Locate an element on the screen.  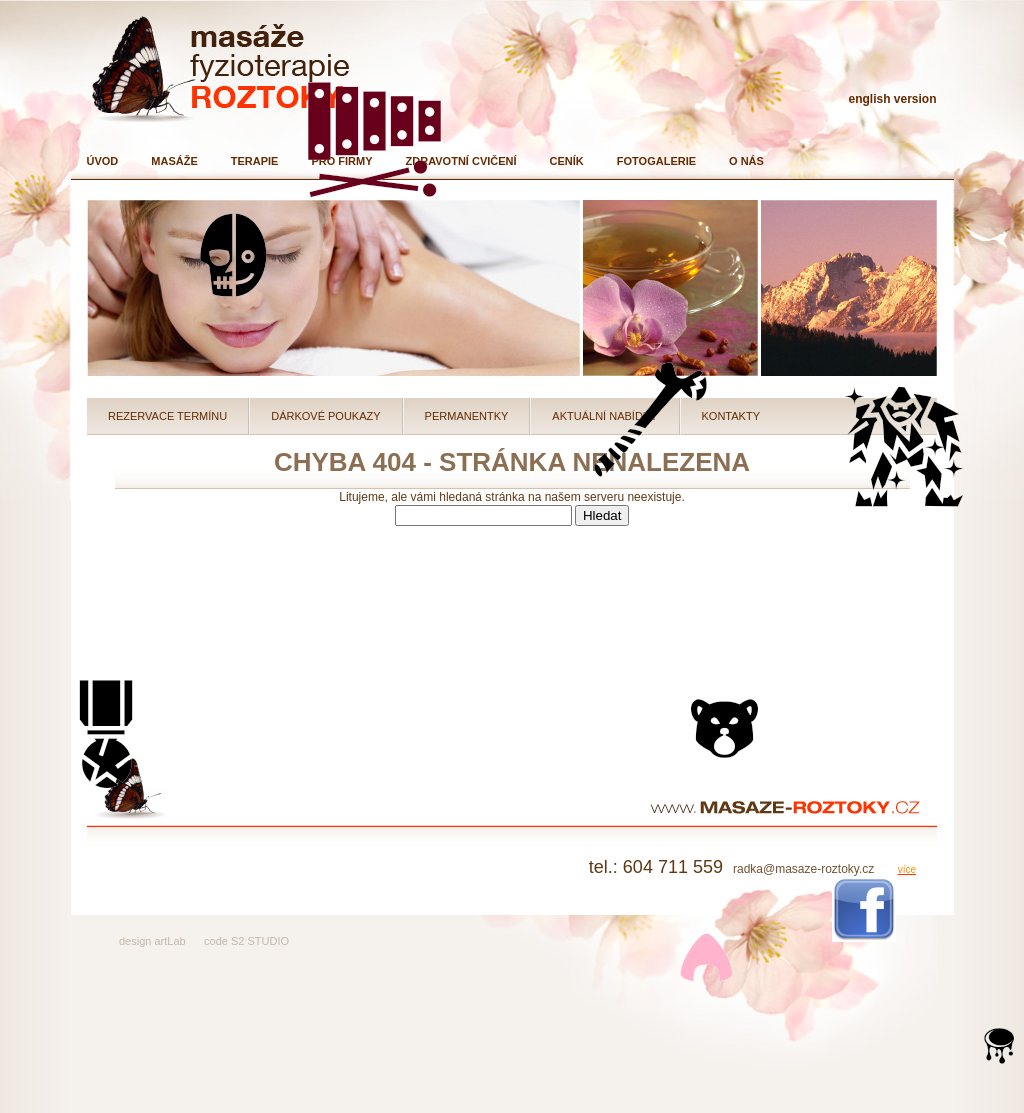
ice golem character or unit in a game is located at coordinates (904, 446).